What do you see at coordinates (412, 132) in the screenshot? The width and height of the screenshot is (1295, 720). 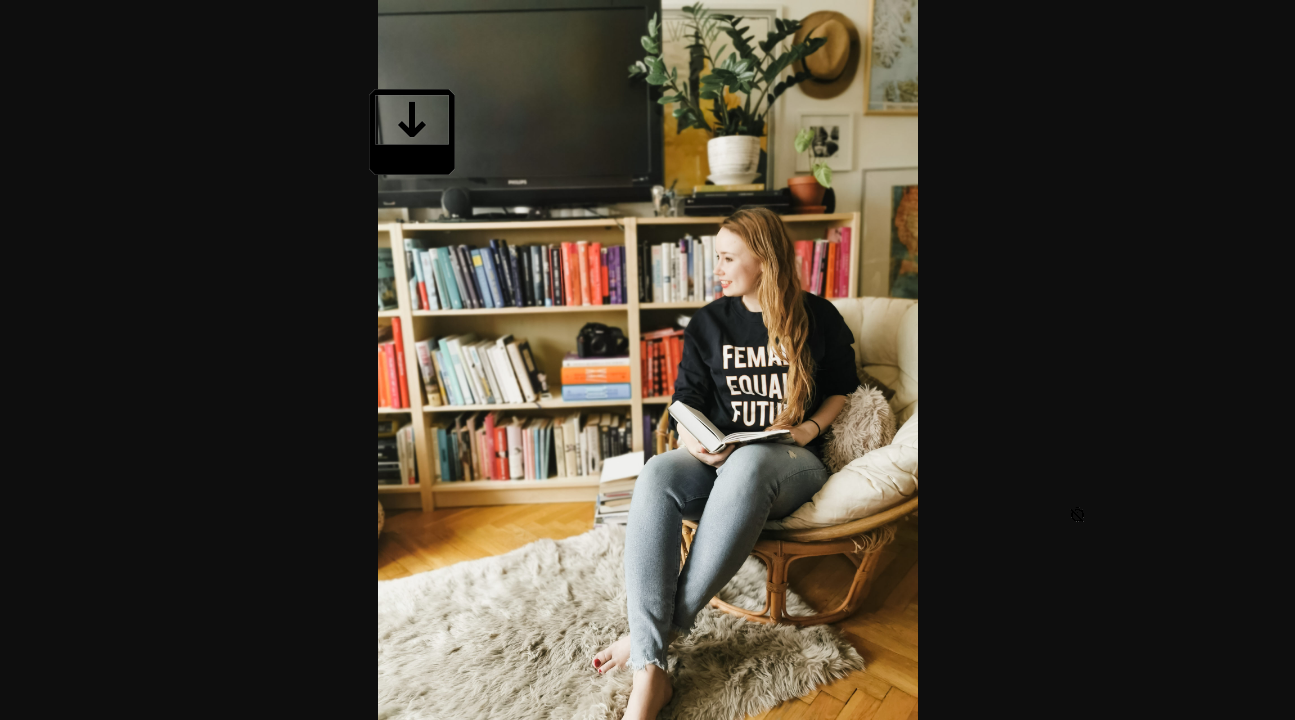 I see `dock panel to bottom of editor` at bounding box center [412, 132].